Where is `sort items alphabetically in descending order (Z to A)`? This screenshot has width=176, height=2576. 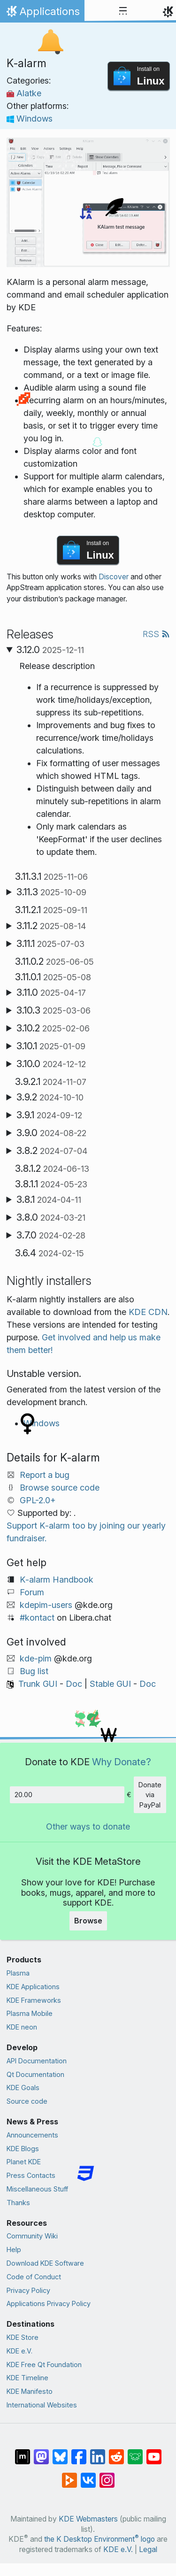
sort items alphabetically in descending order (Z to A) is located at coordinates (86, 214).